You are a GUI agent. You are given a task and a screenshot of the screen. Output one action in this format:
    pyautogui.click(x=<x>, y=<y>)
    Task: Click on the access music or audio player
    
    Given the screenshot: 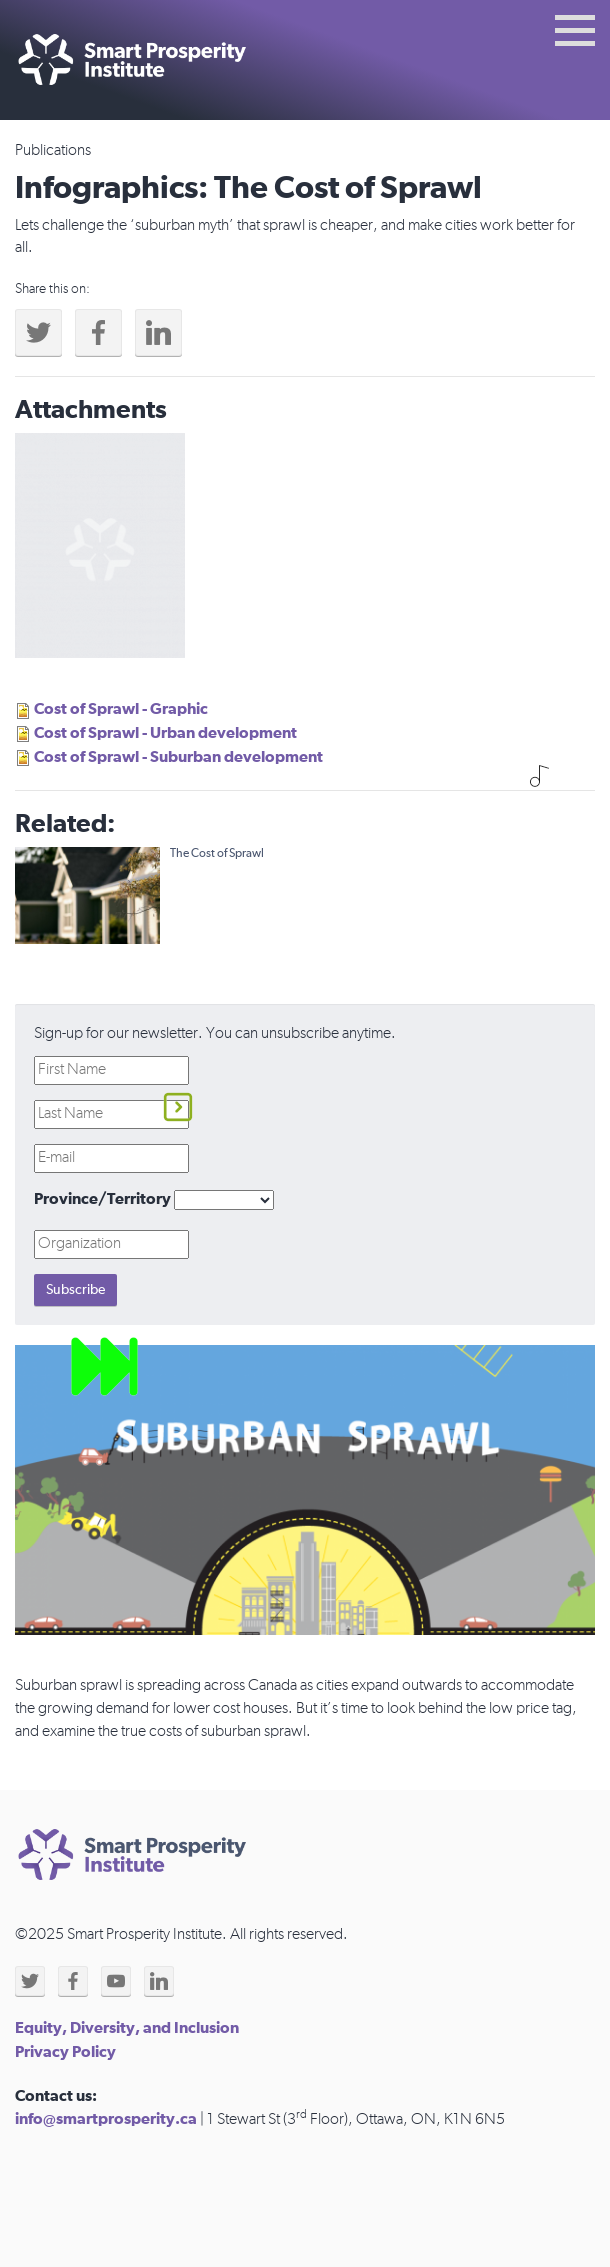 What is the action you would take?
    pyautogui.click(x=539, y=775)
    